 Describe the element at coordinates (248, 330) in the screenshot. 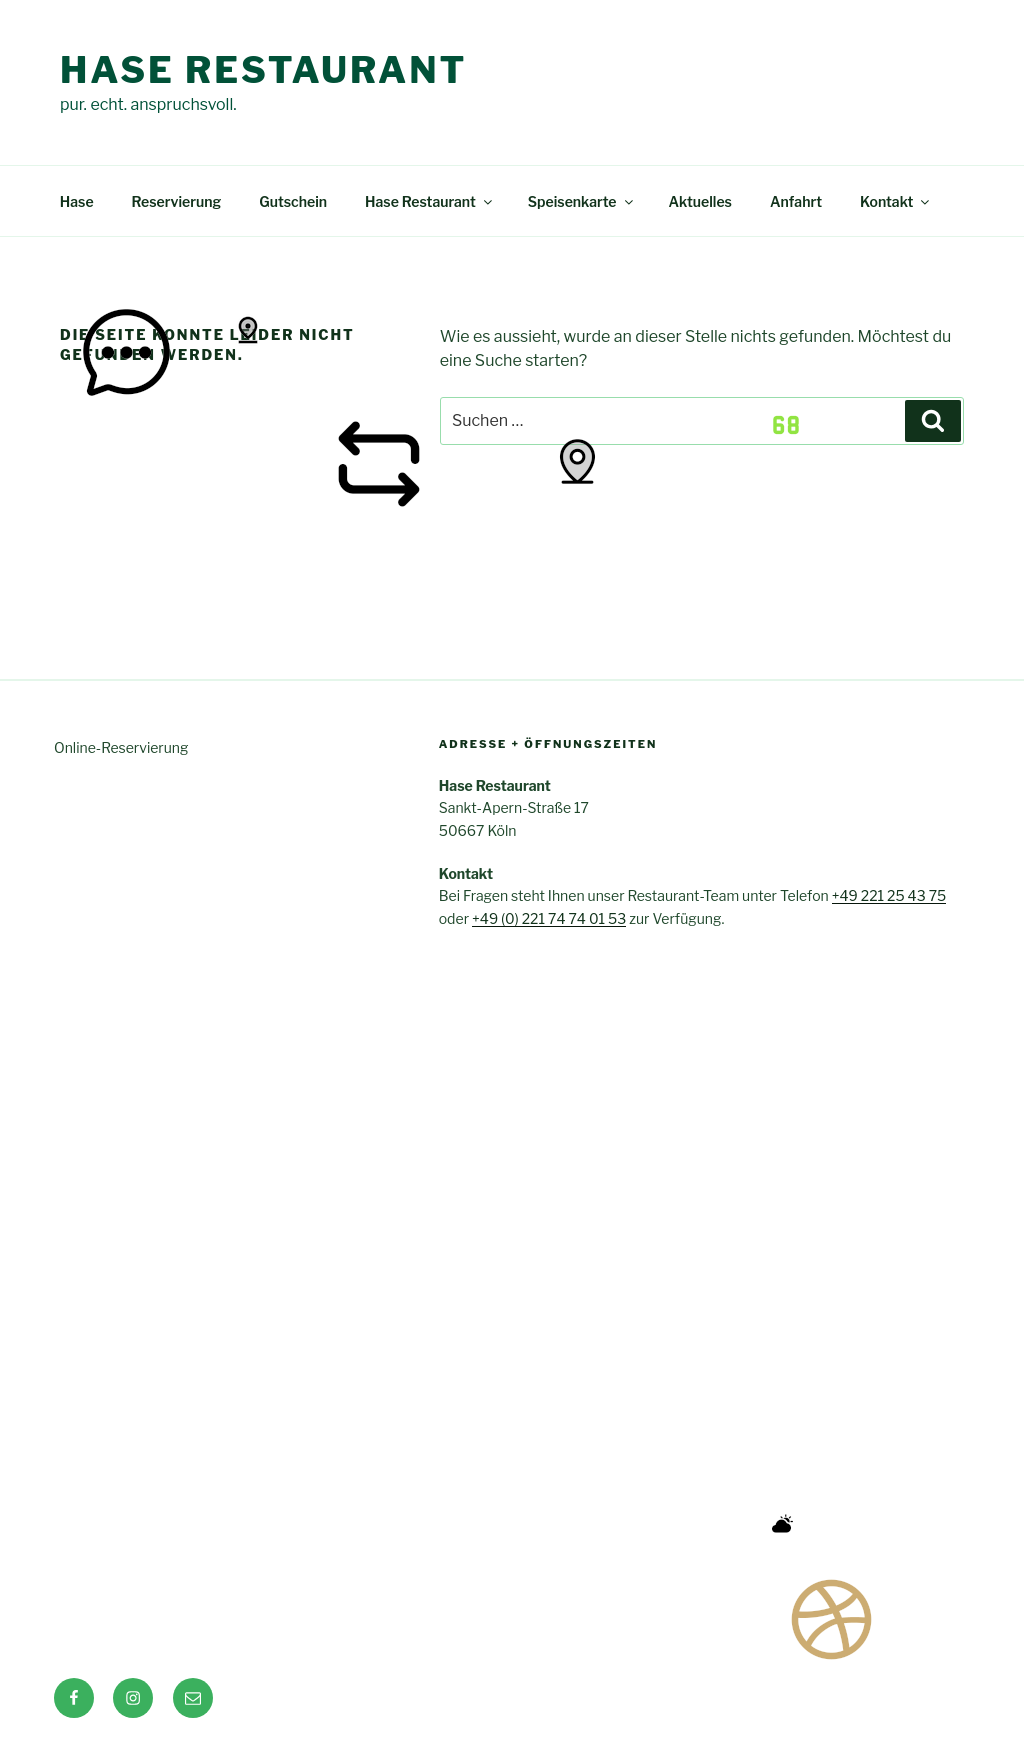

I see `drop a pin on the map` at that location.